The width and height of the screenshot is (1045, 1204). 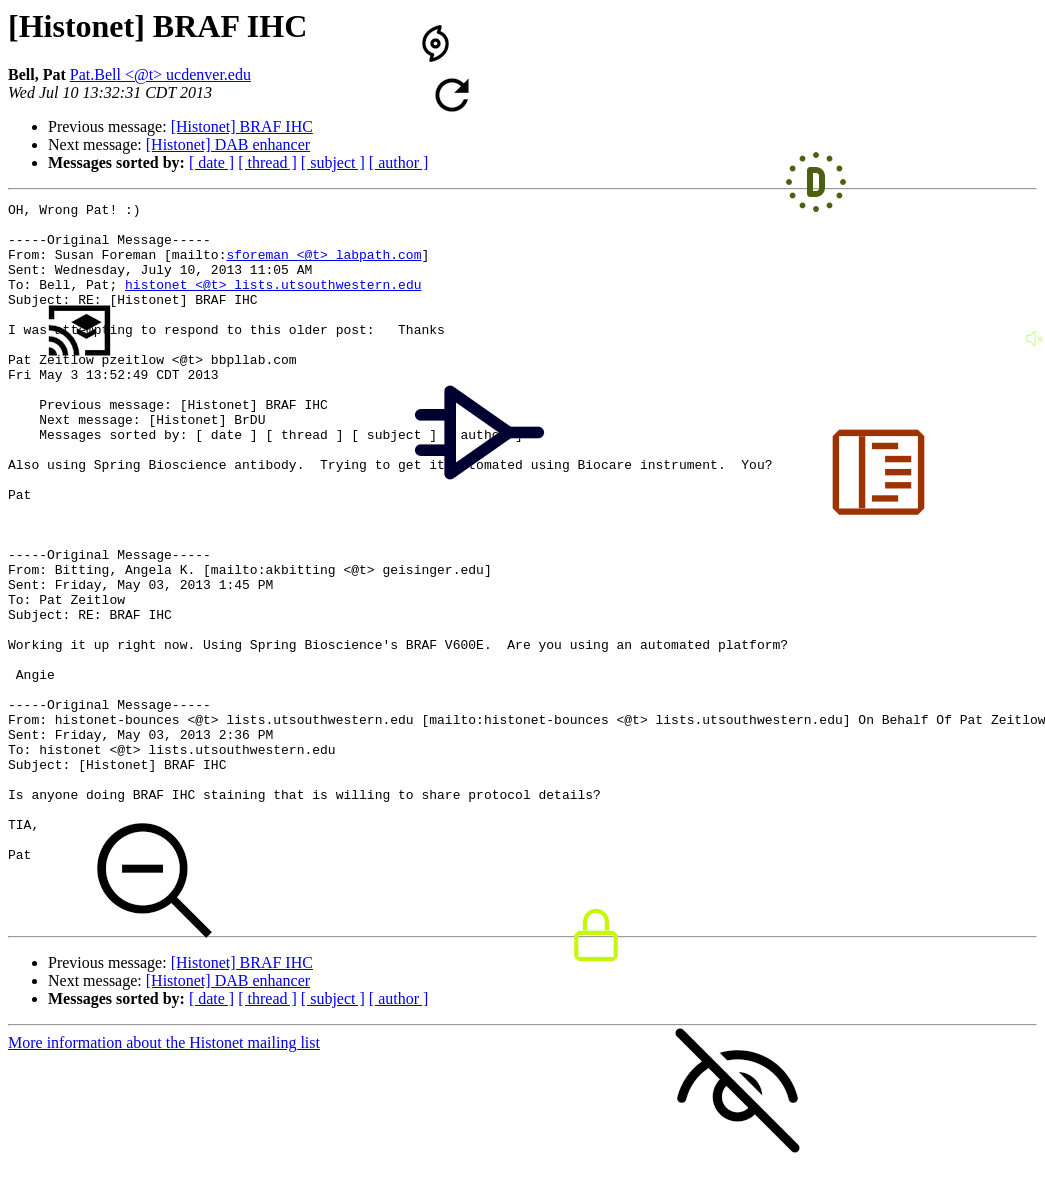 I want to click on logic buffer gate symbol in circuit design, so click(x=479, y=432).